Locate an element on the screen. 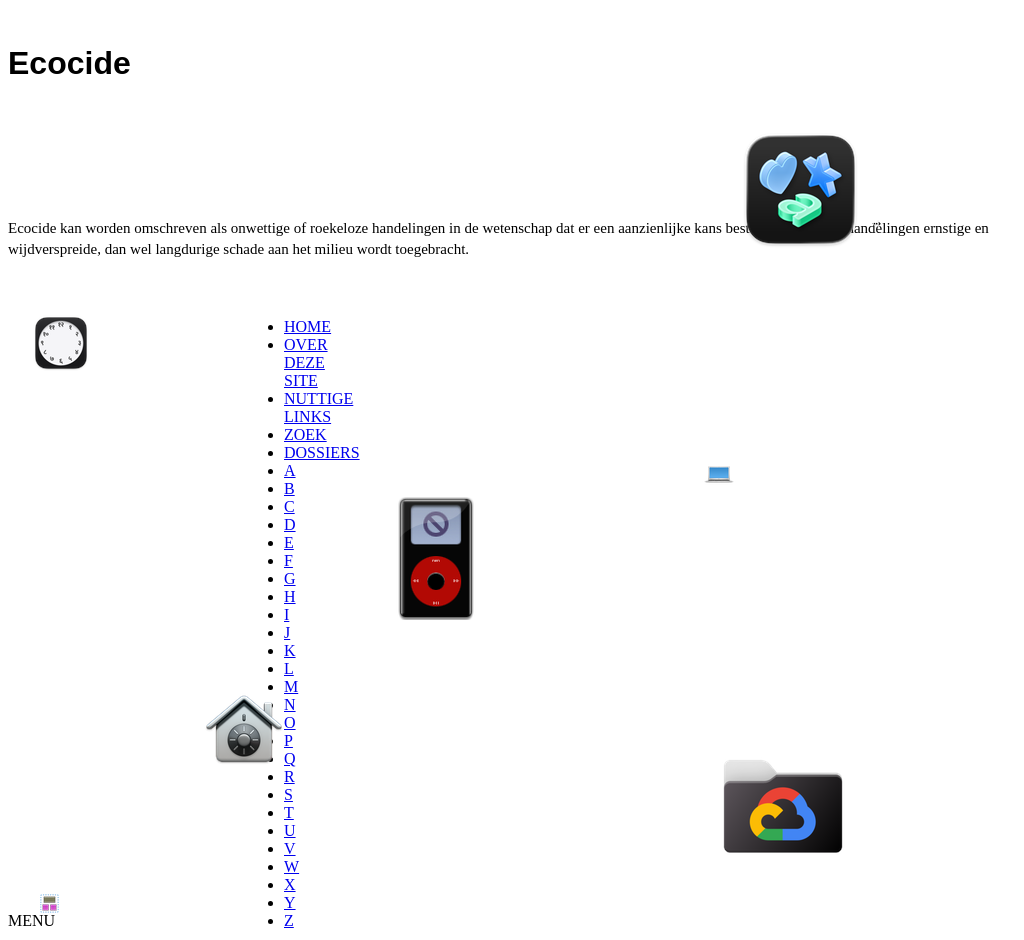 The image size is (1024, 940). open the clock app is located at coordinates (61, 343).